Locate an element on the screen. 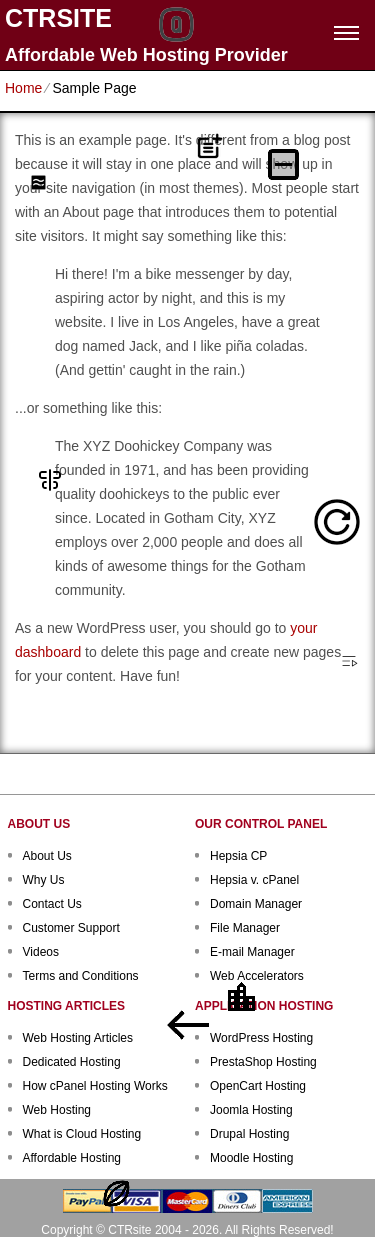 The image size is (375, 1237). indicates a Q key or keyboard shortcut is located at coordinates (176, 24).